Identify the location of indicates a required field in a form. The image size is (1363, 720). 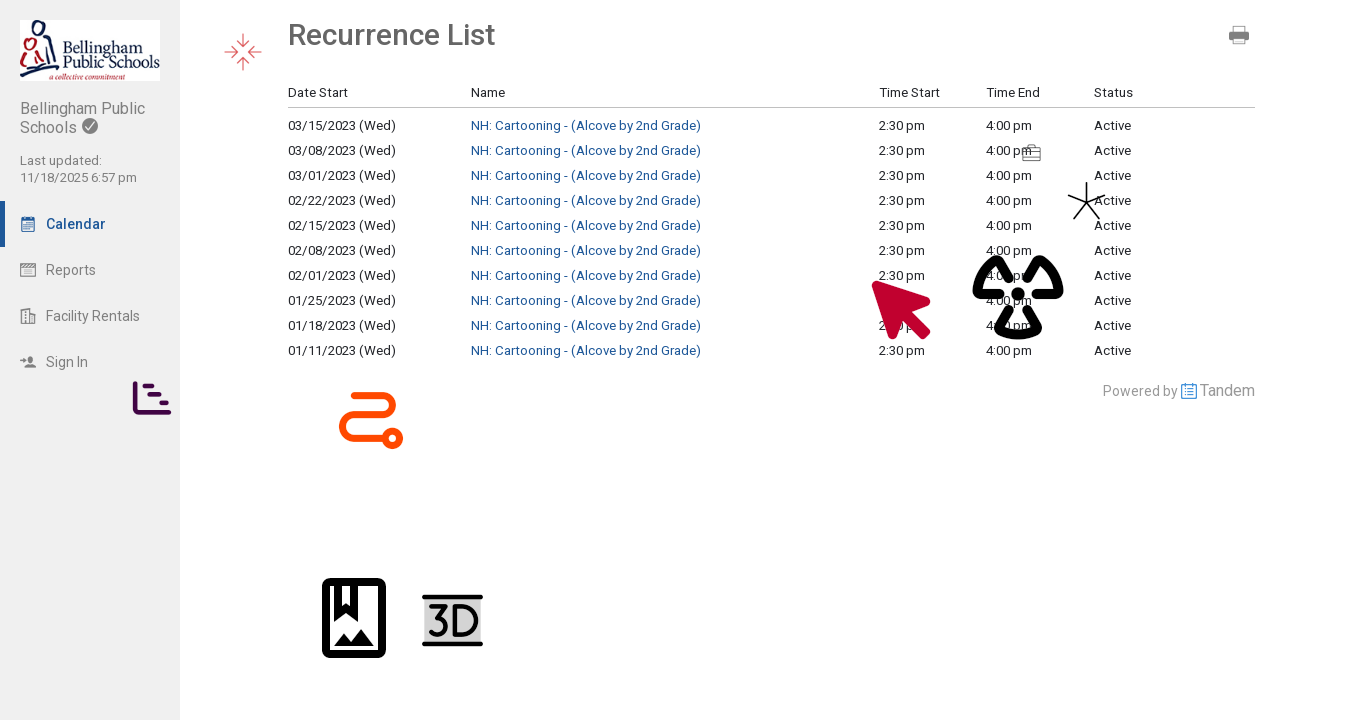
(1086, 202).